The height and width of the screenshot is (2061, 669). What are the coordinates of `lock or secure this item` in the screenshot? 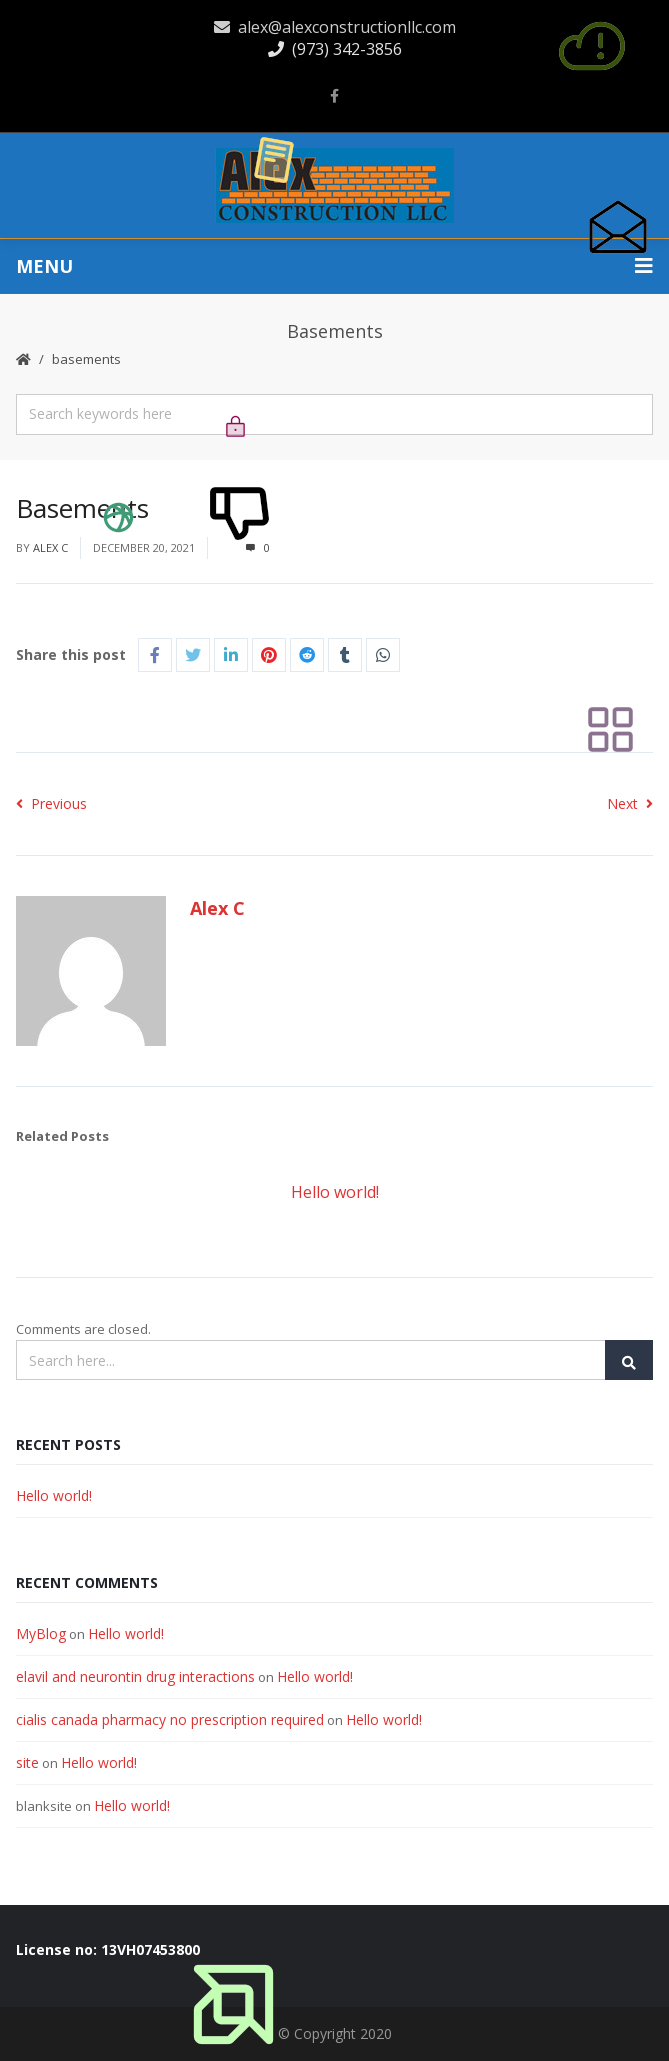 It's located at (235, 427).